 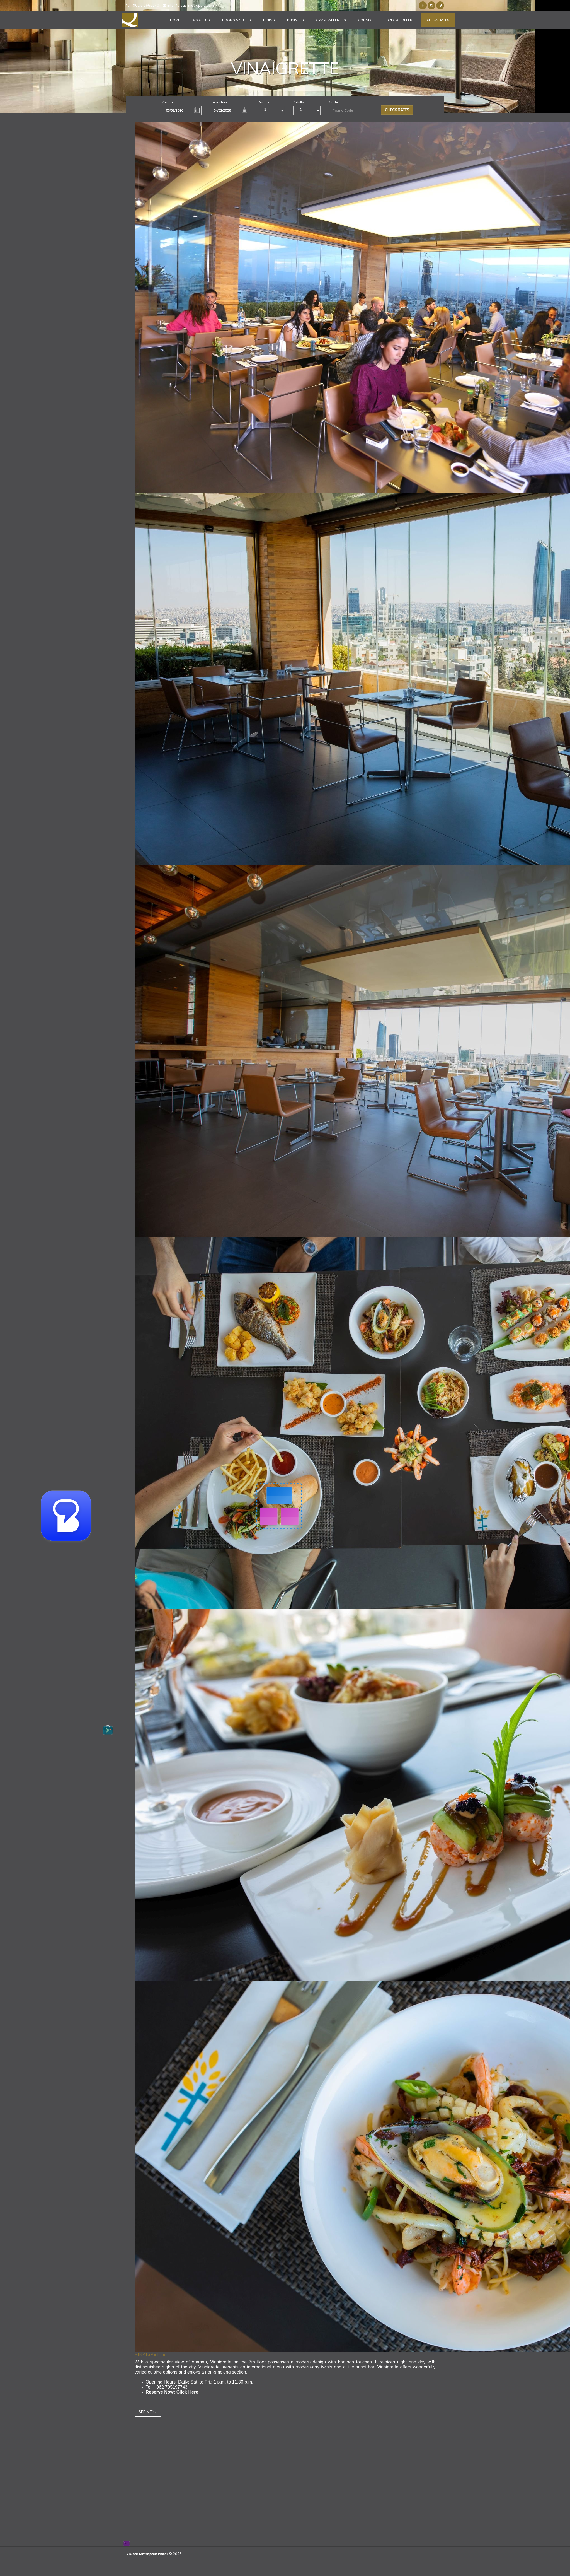 What do you see at coordinates (279, 1506) in the screenshot?
I see `select all items in the current view` at bounding box center [279, 1506].